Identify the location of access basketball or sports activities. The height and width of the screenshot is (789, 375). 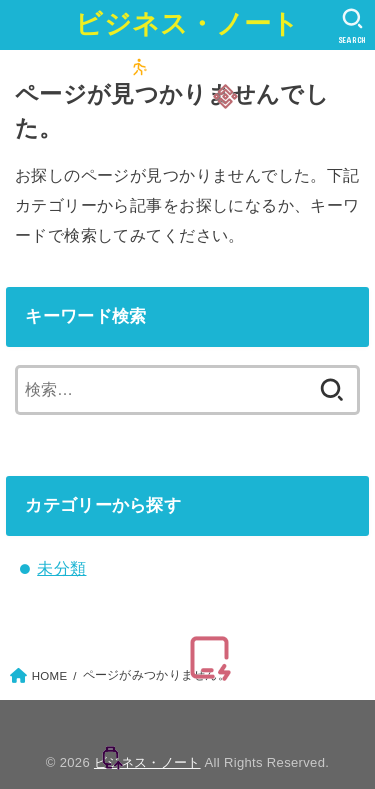
(140, 67).